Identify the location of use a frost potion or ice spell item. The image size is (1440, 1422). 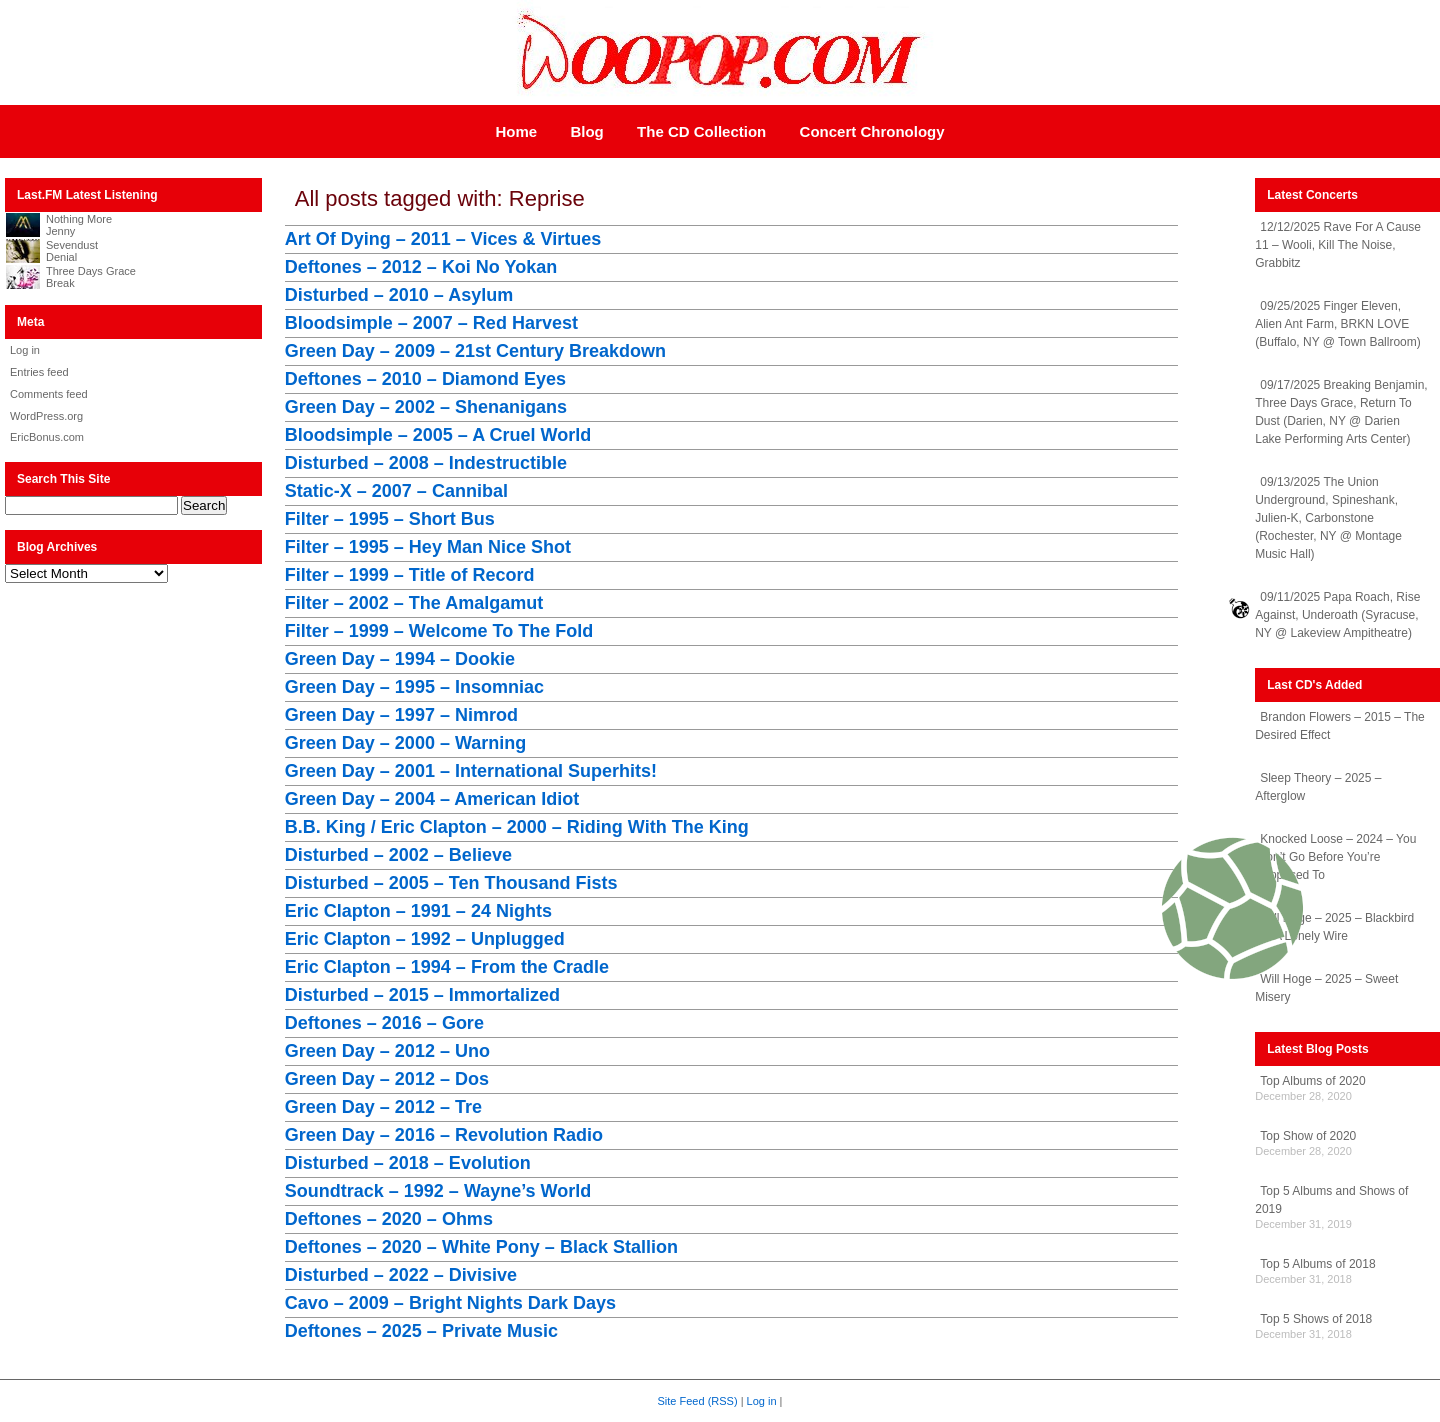
(1239, 608).